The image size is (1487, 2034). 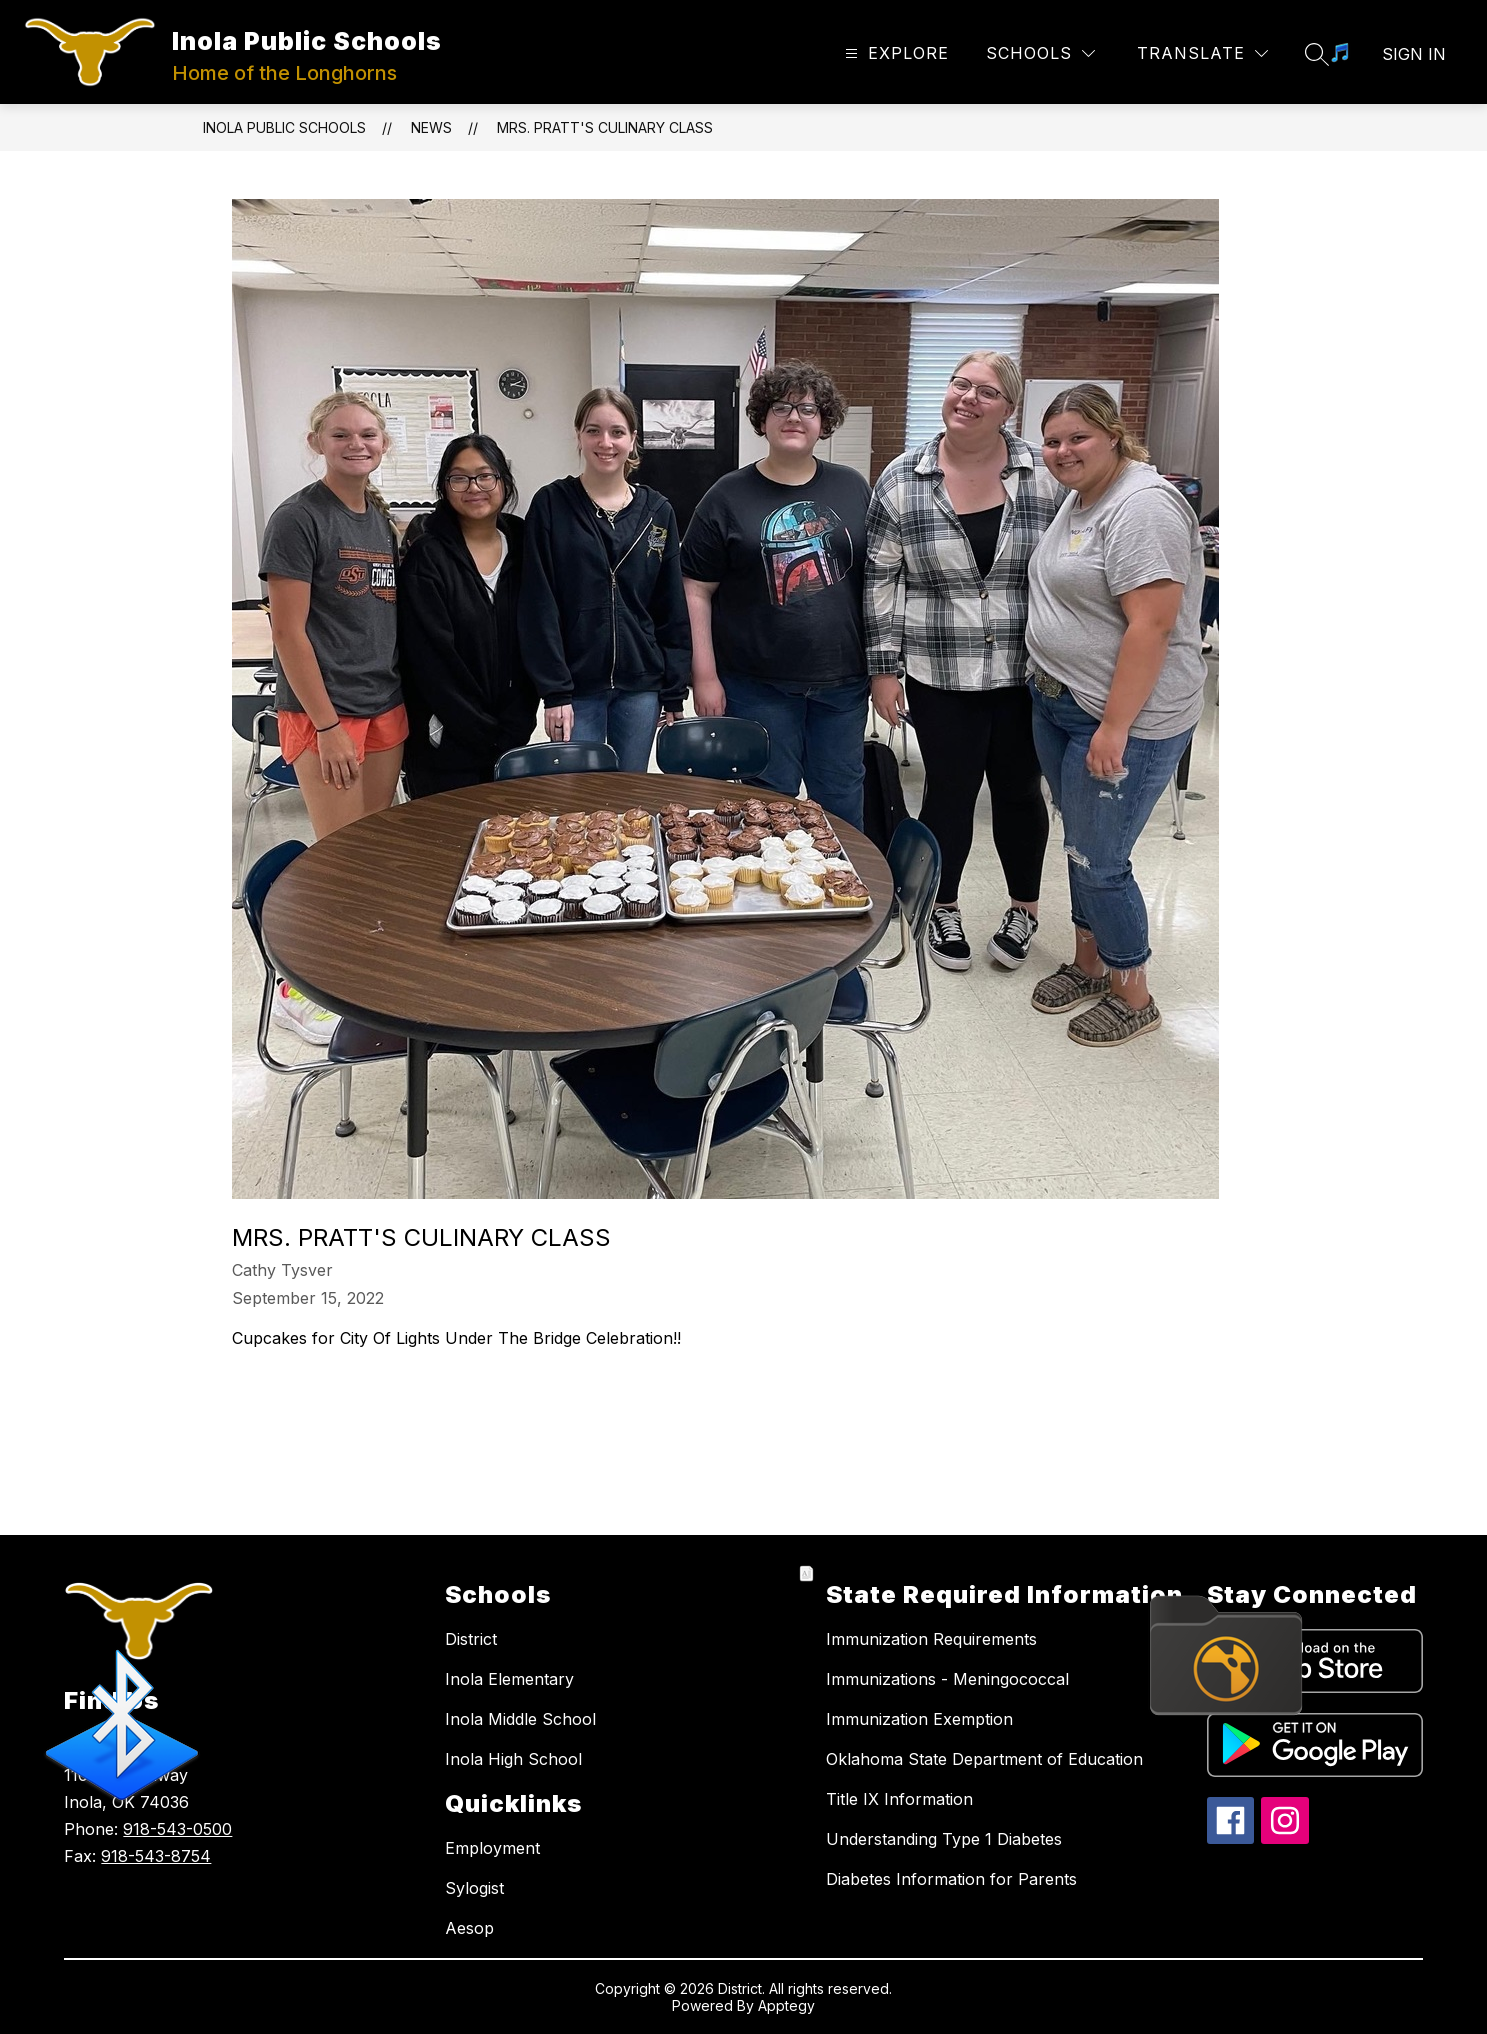 I want to click on open bluetooth file exchange utility, so click(x=120, y=1727).